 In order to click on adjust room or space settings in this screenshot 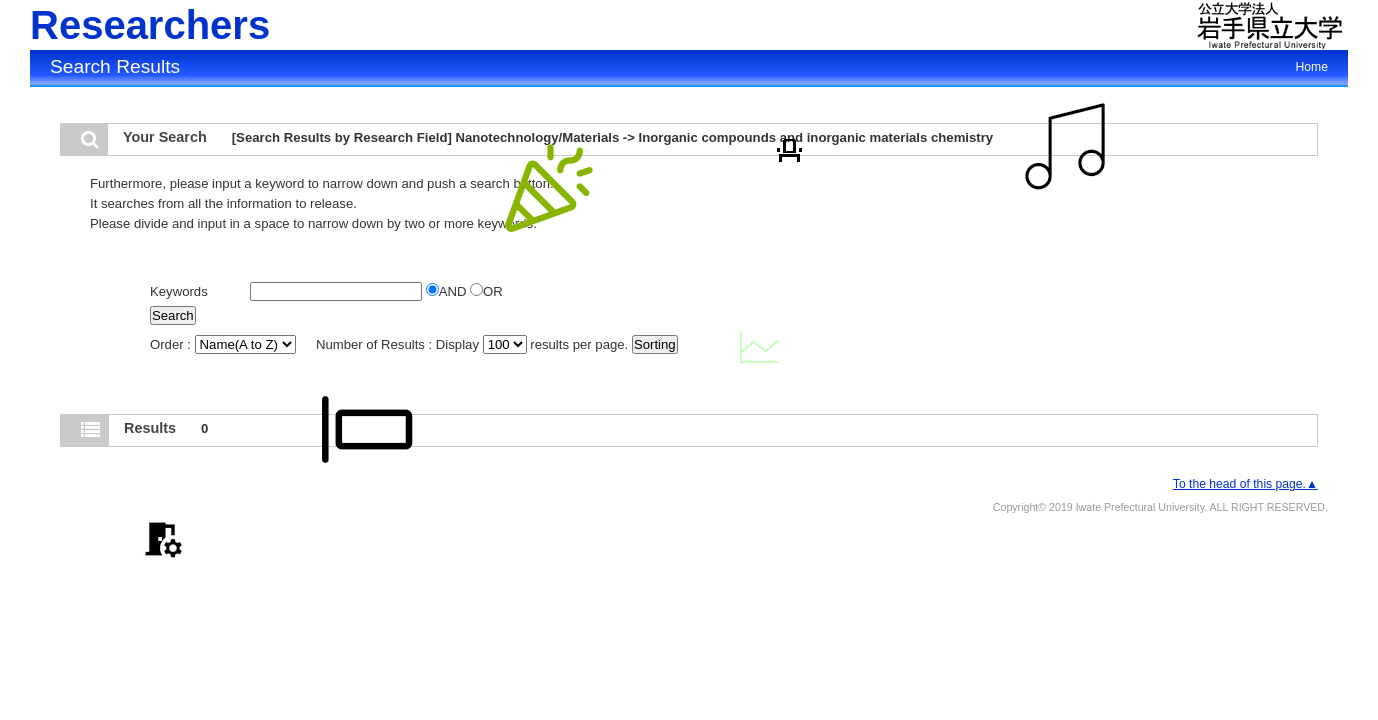, I will do `click(162, 539)`.